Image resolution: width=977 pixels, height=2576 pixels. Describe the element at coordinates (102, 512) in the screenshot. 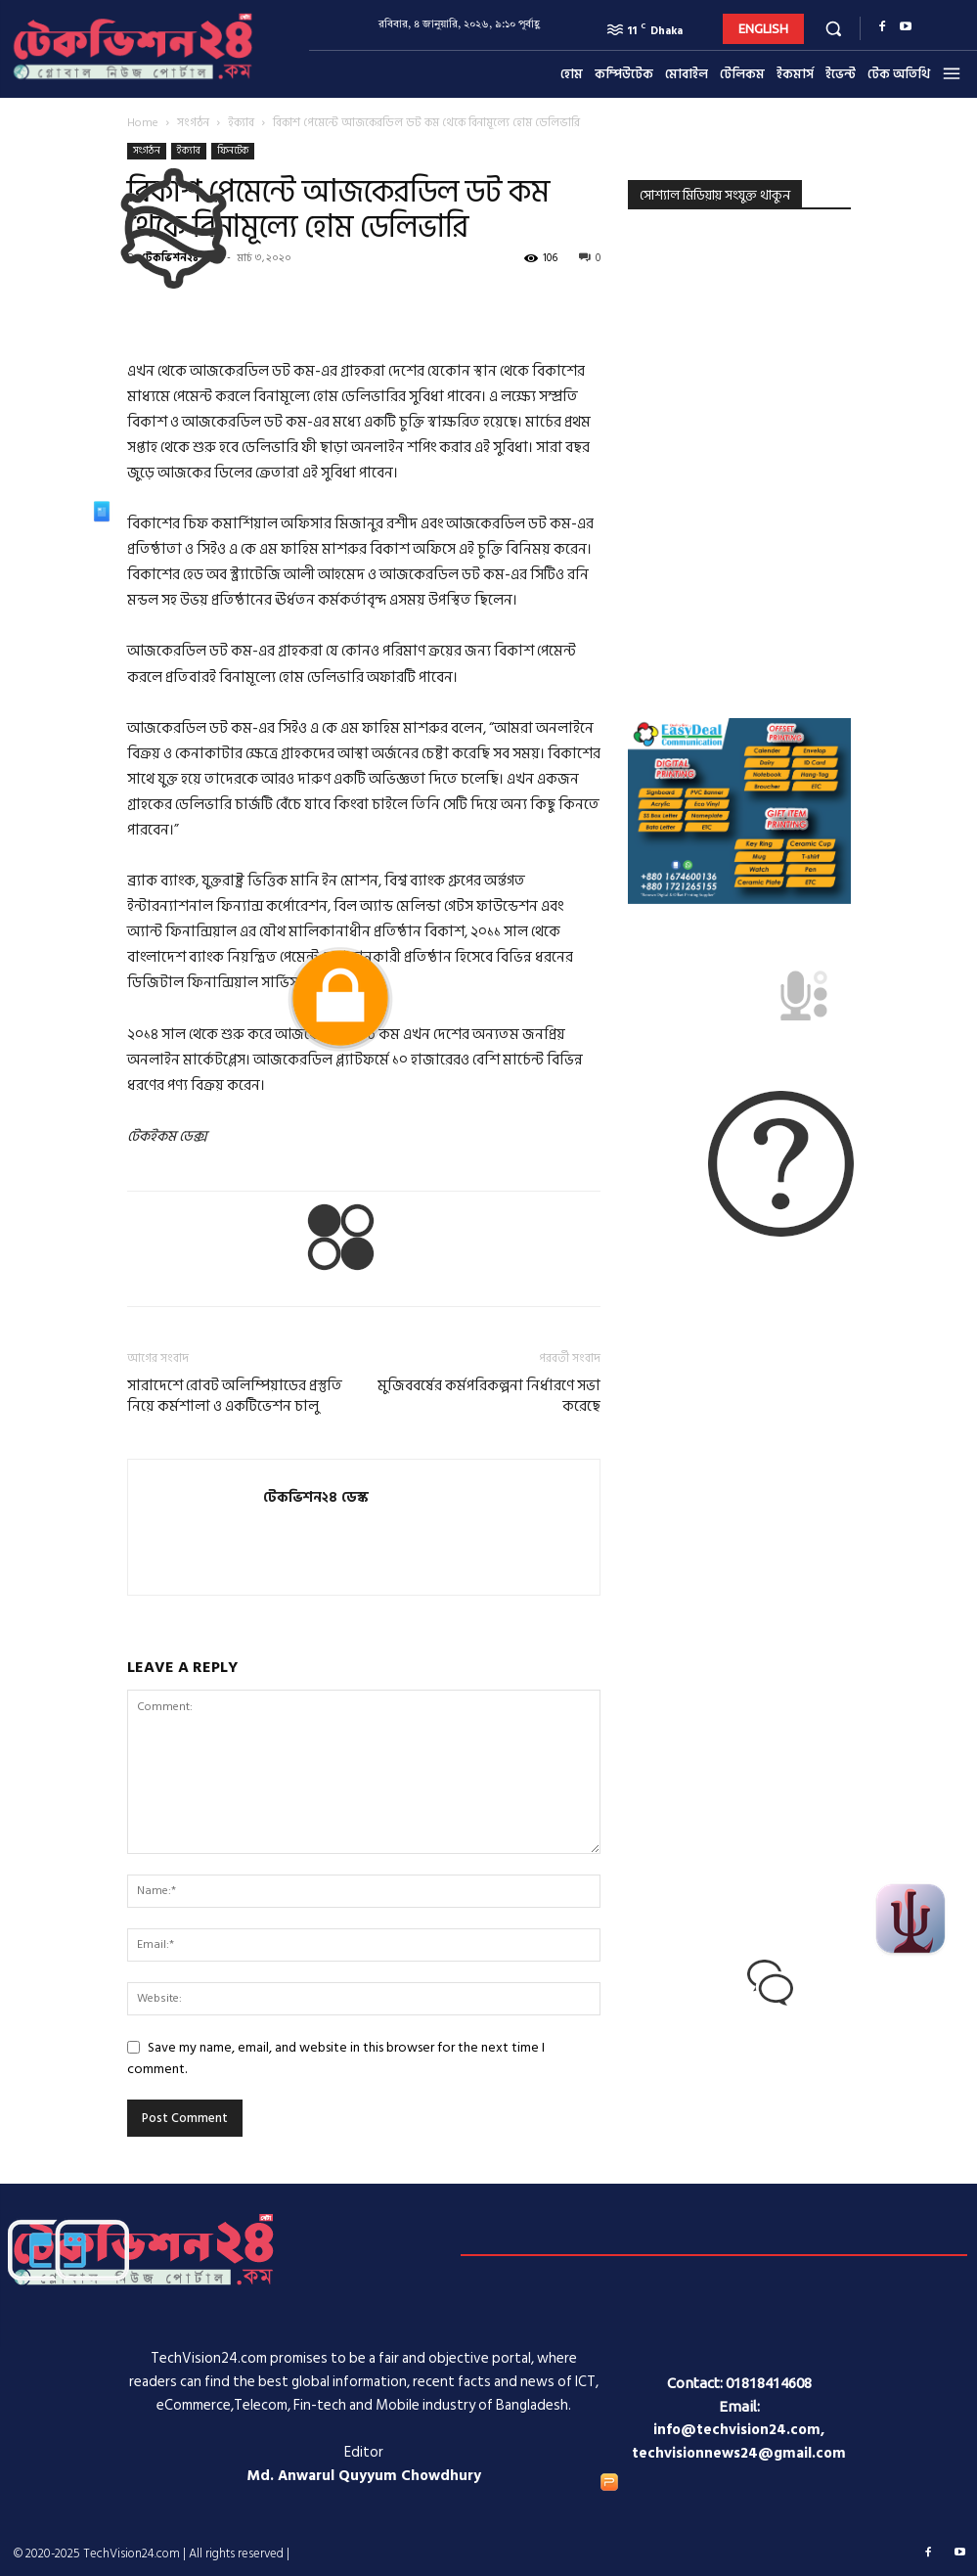

I see `microsoft word template file` at that location.